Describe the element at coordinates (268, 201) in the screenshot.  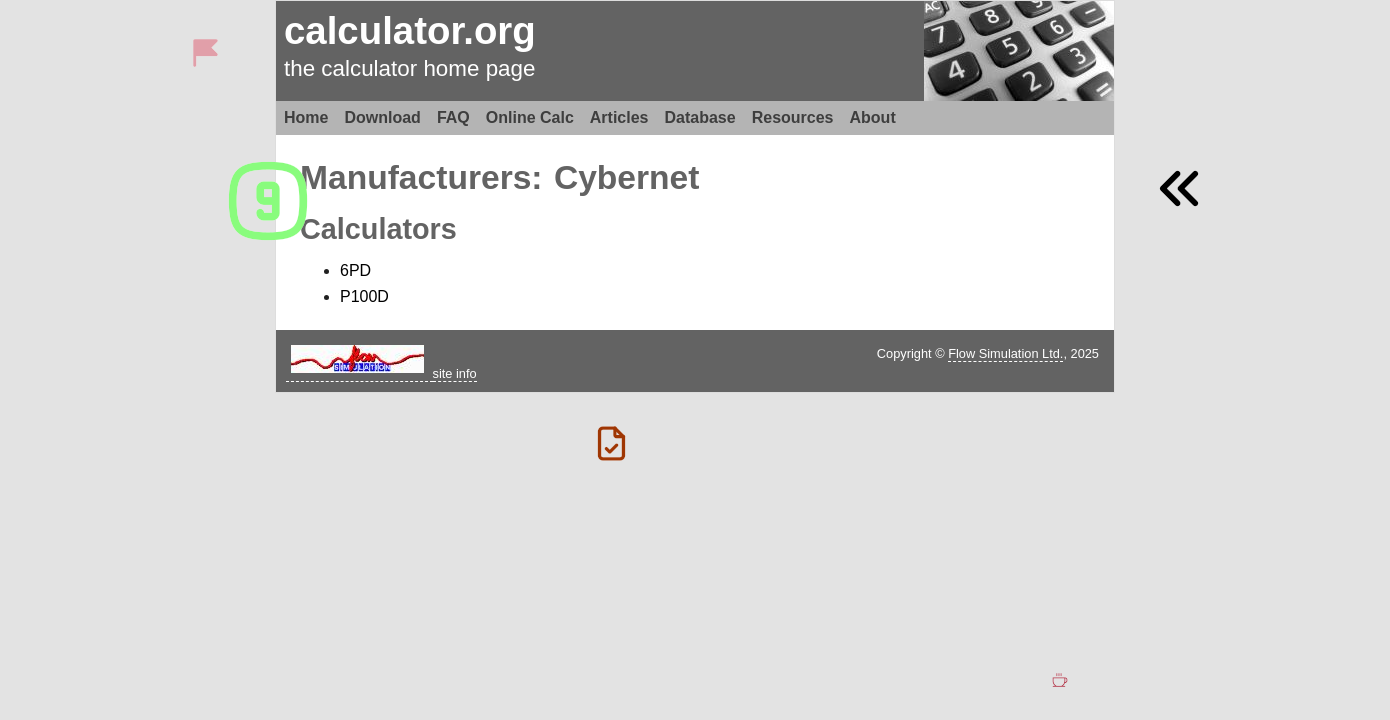
I see `indicates 9 items or notifications` at that location.